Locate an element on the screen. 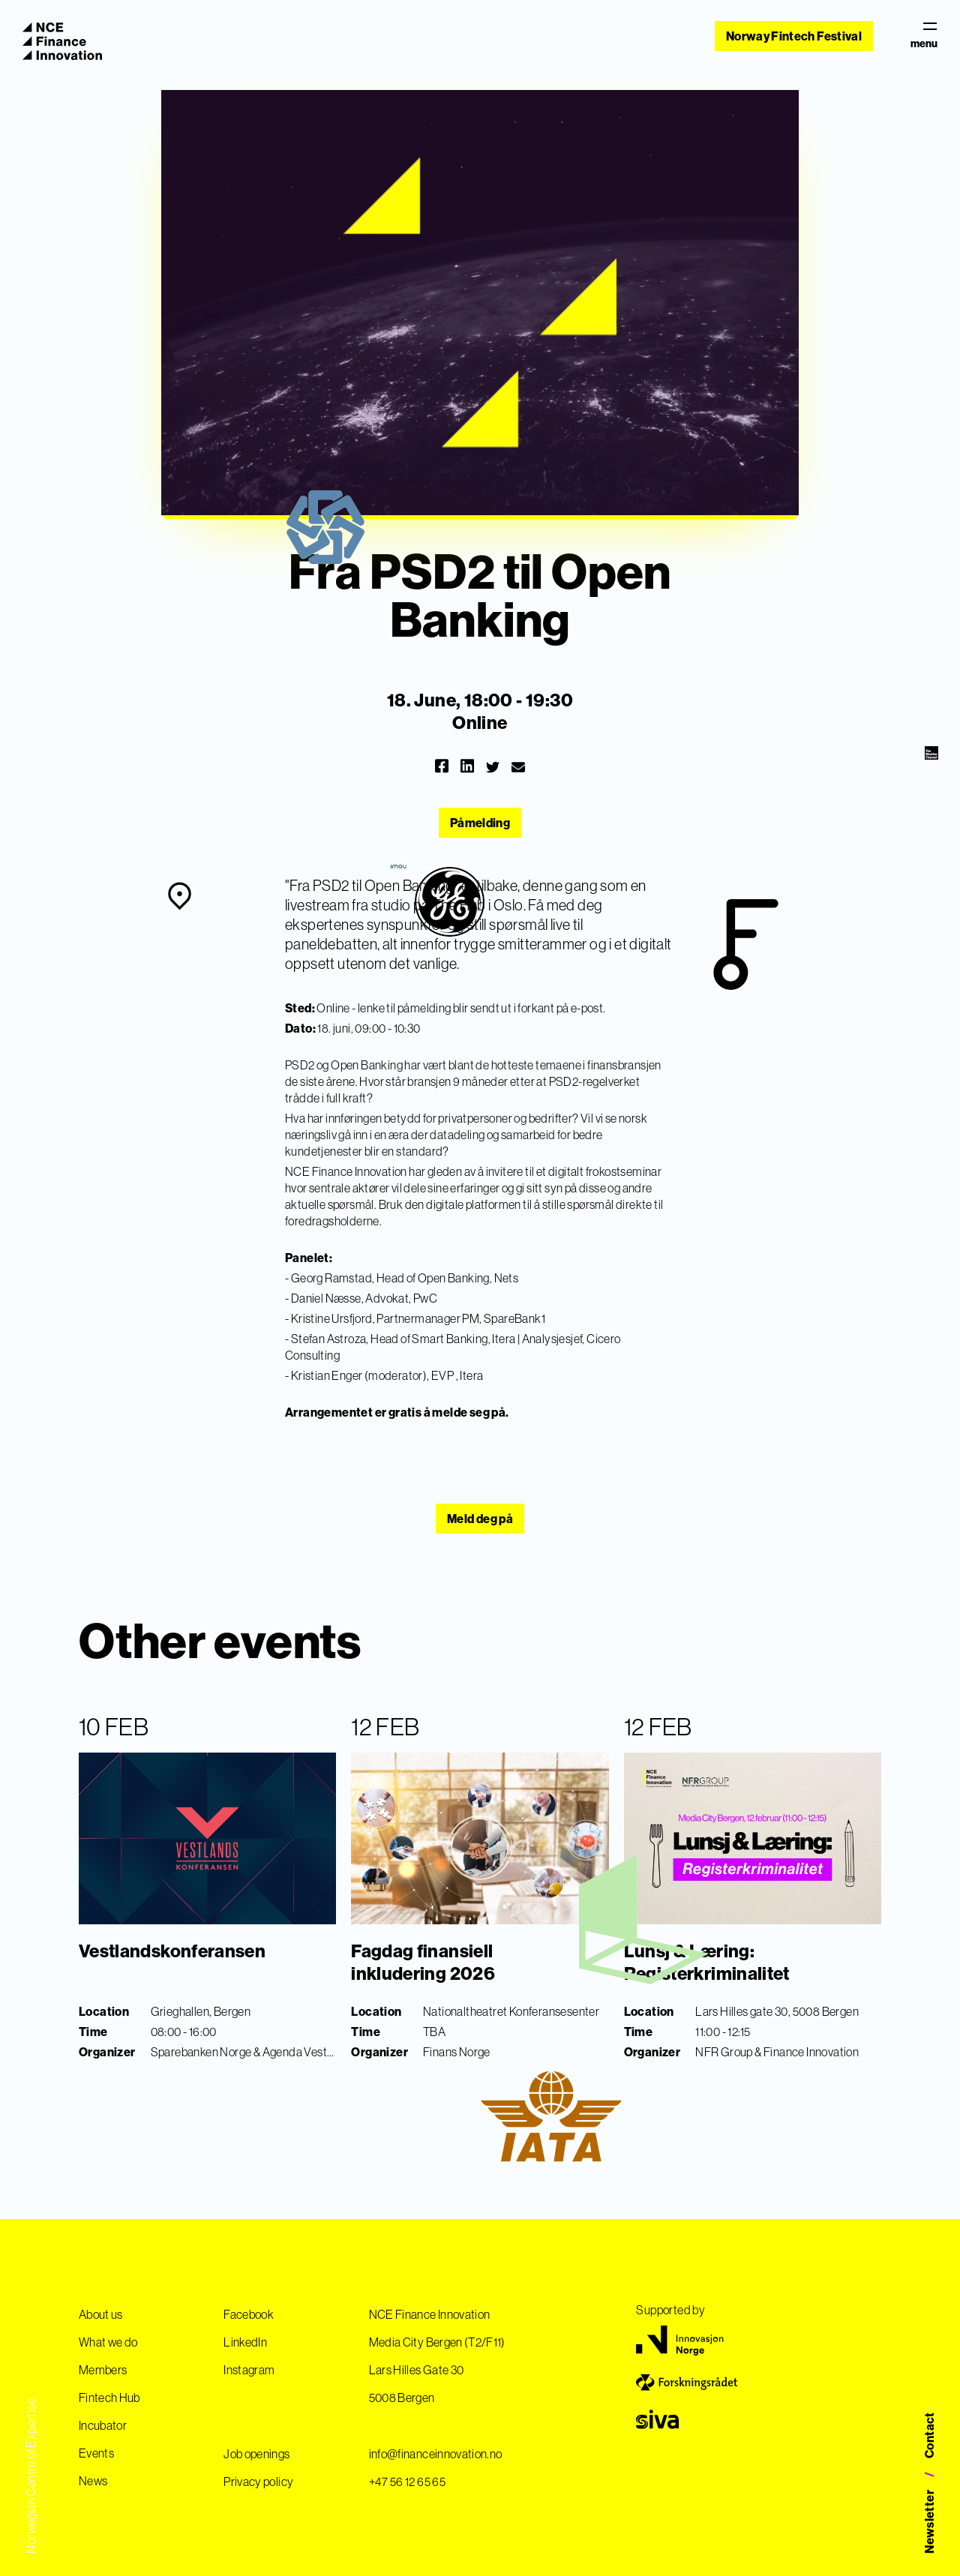 Image resolution: width=960 pixels, height=2576 pixels. visit nexon's website or services is located at coordinates (644, 1919).